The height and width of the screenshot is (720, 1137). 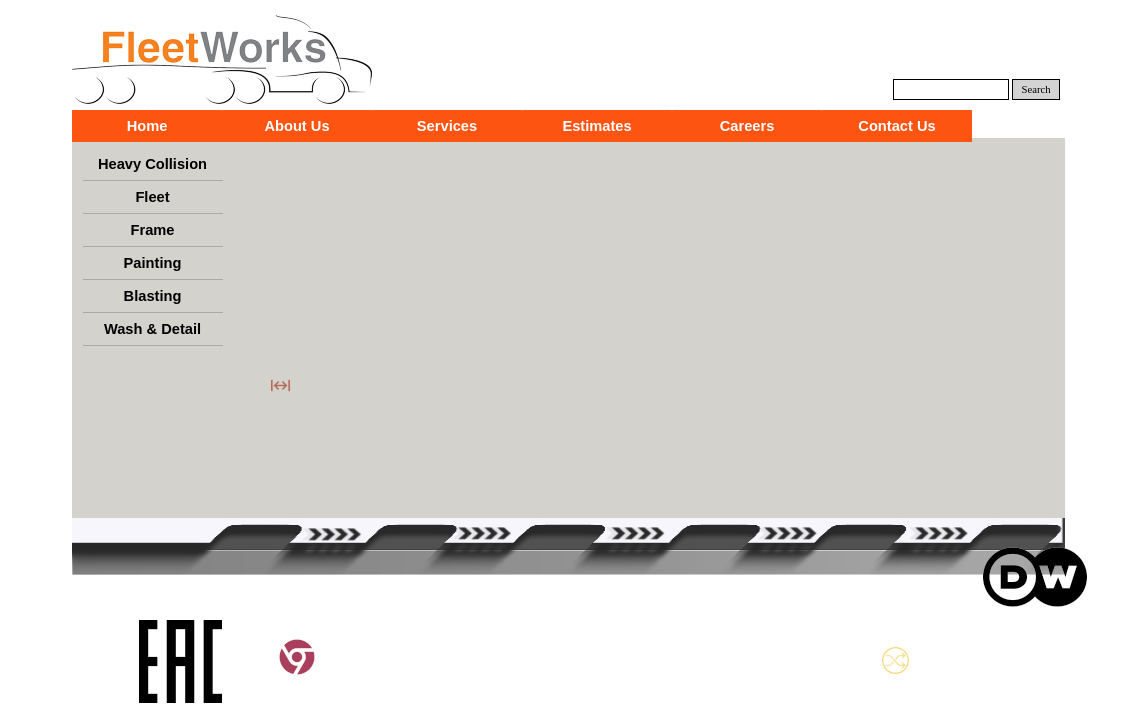 What do you see at coordinates (297, 657) in the screenshot?
I see `open Google Chrome browser` at bounding box center [297, 657].